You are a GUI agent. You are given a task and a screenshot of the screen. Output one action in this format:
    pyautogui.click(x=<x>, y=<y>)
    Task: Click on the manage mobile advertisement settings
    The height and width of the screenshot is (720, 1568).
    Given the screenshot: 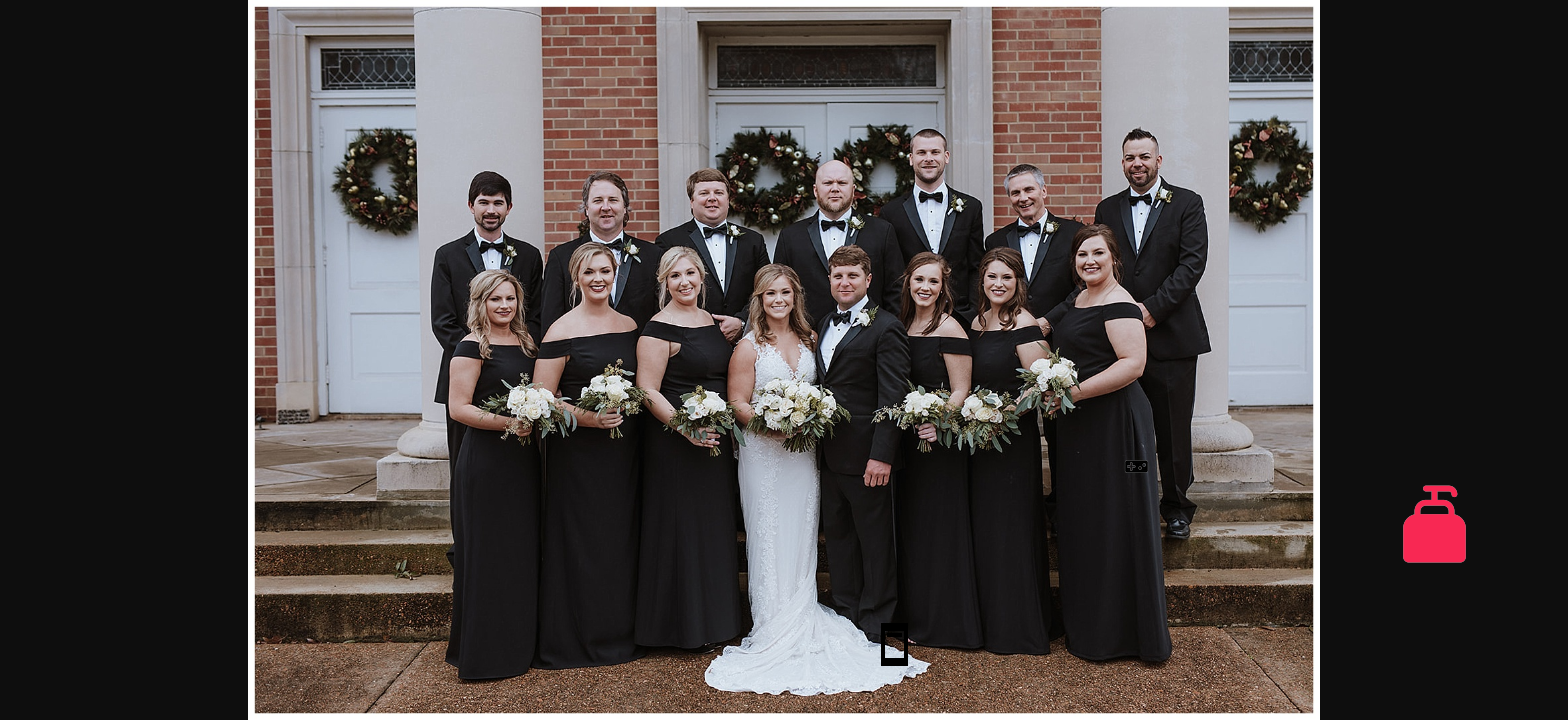 What is the action you would take?
    pyautogui.click(x=894, y=644)
    